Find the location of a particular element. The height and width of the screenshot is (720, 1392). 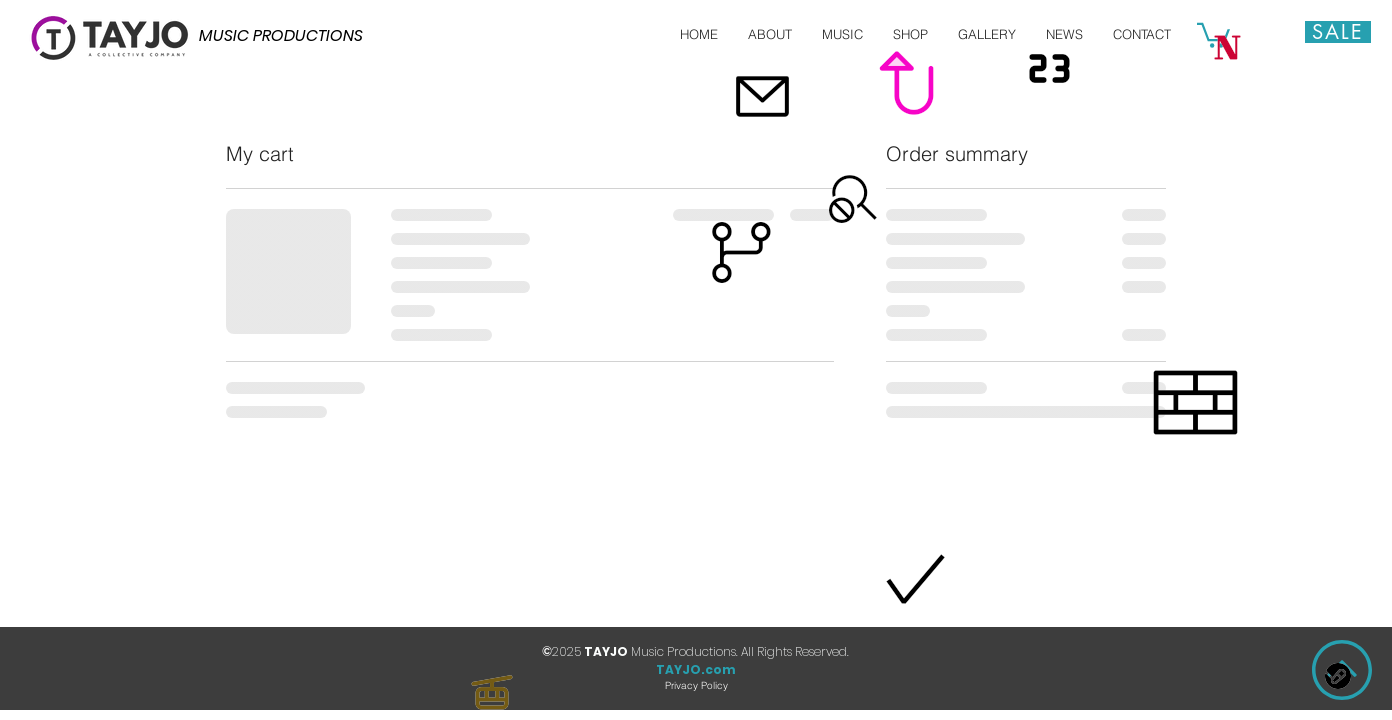

open notion app is located at coordinates (1227, 47).